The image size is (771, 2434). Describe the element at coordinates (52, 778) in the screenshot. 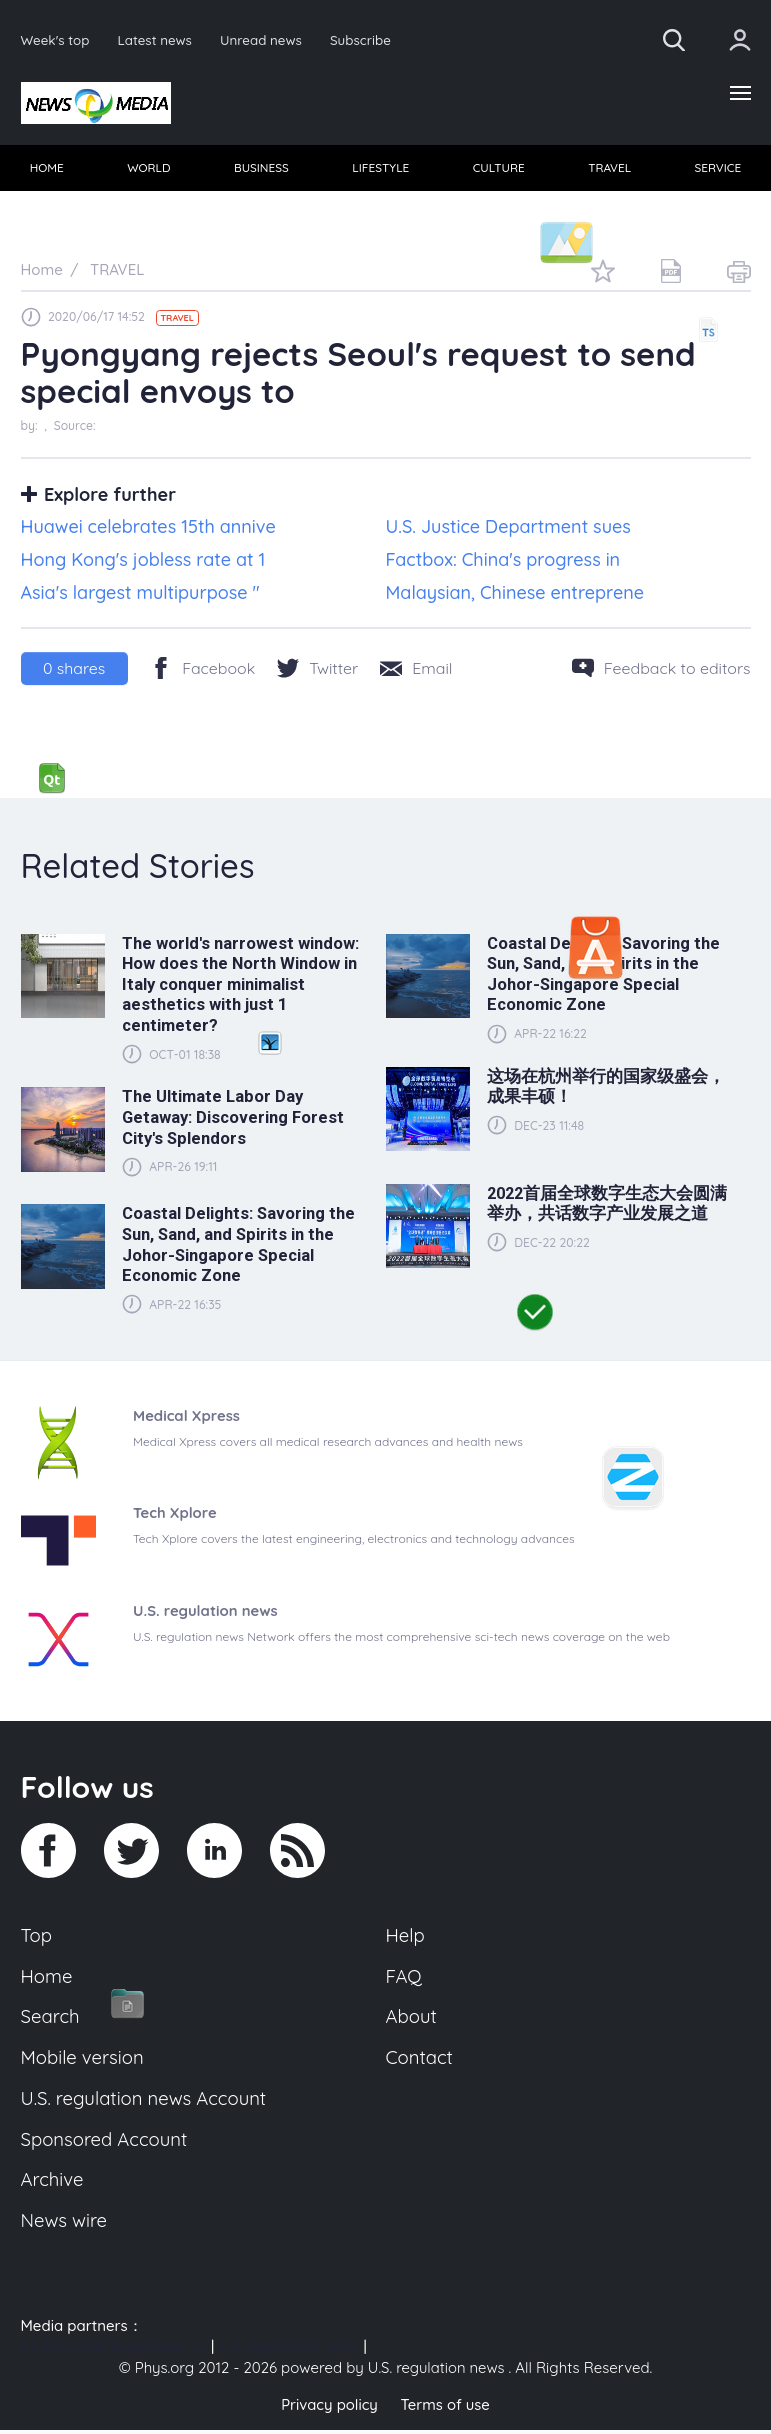

I see `a QML source file used in Qt development` at that location.